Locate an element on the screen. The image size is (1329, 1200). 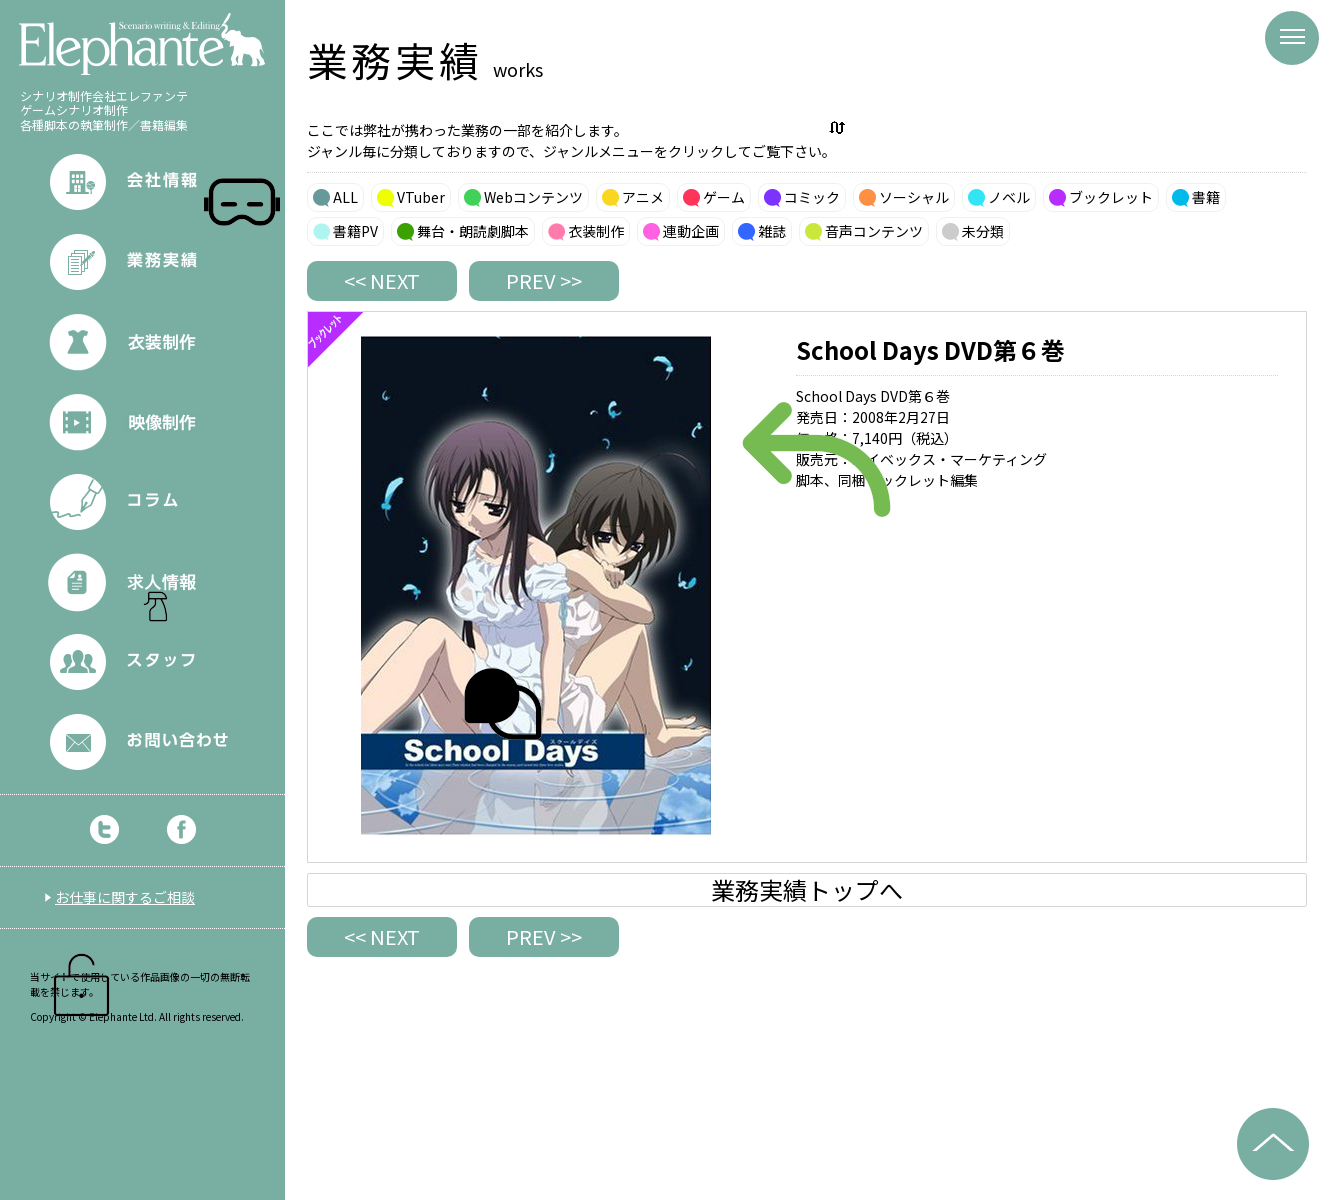
swap or switch between active calls is located at coordinates (837, 128).